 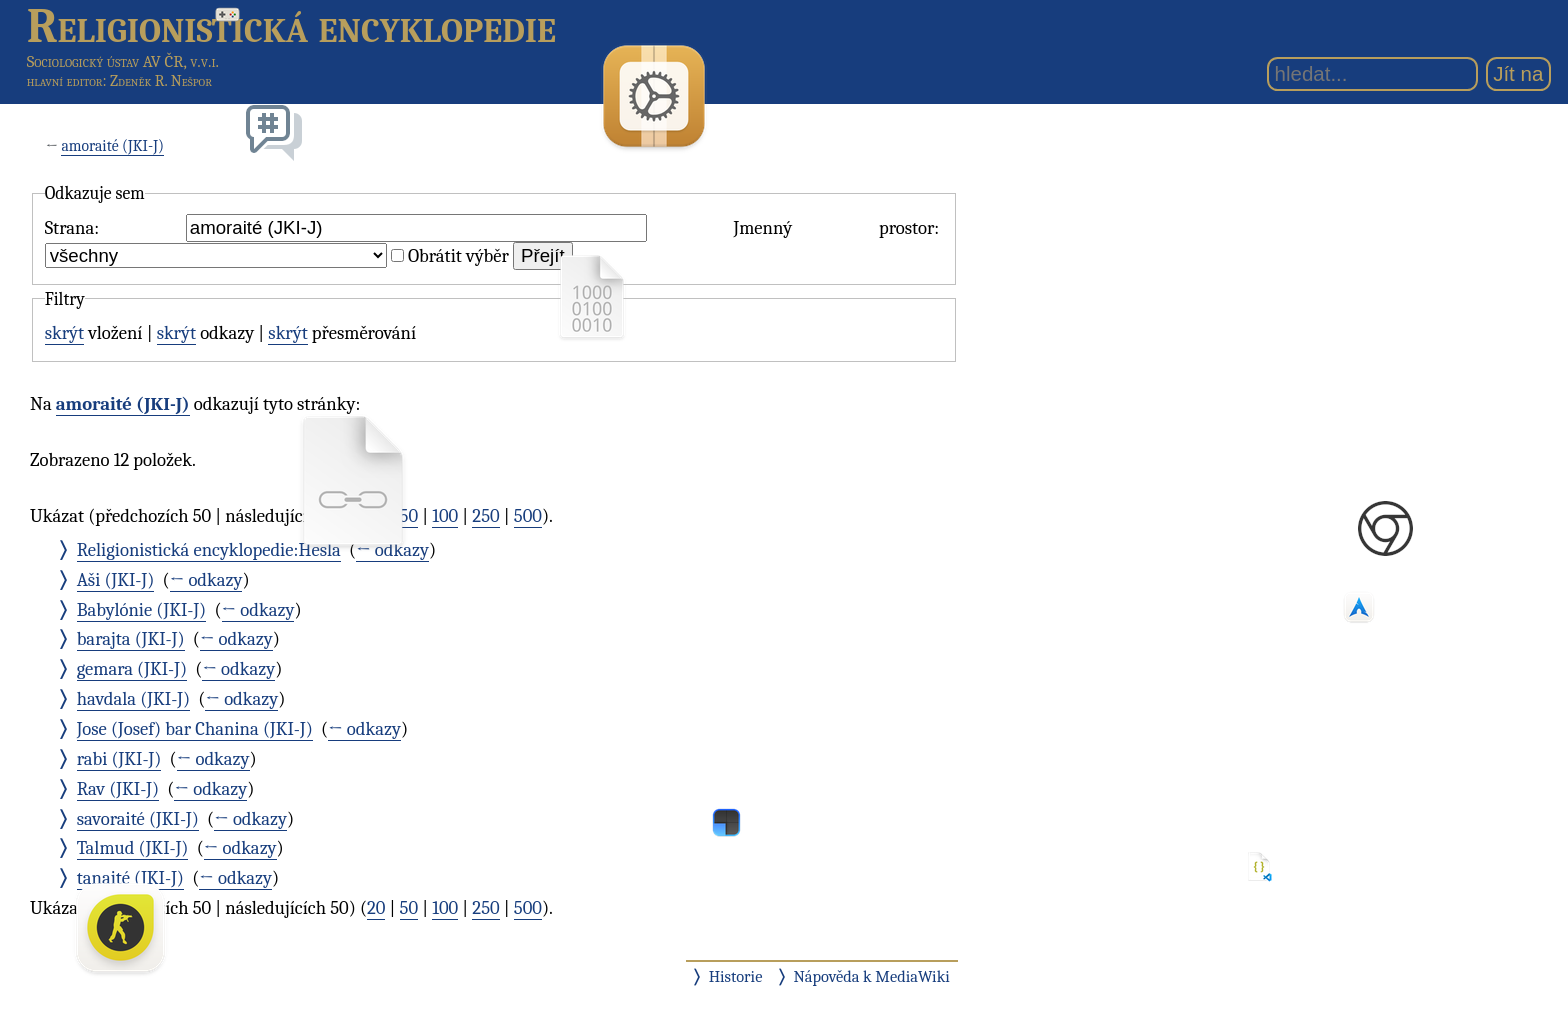 I want to click on switch to the bottom-left workspace, so click(x=726, y=822).